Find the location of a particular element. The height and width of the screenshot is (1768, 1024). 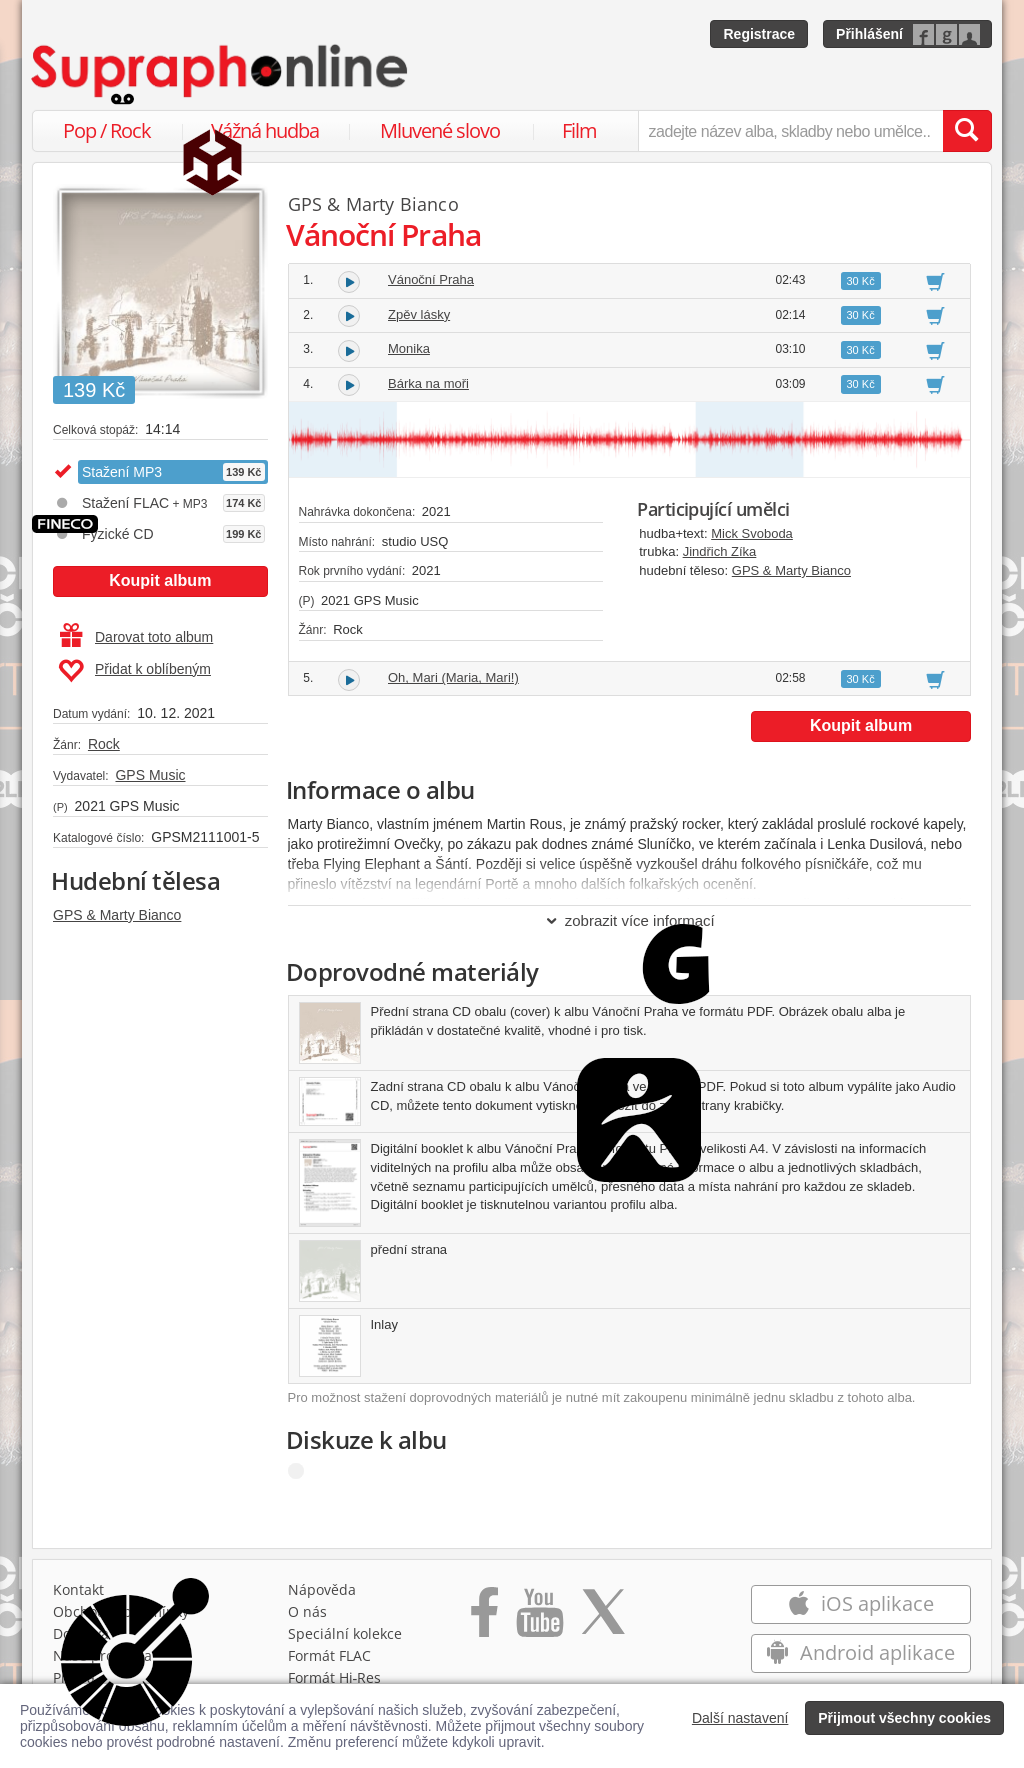

access voicemail messages is located at coordinates (122, 99).